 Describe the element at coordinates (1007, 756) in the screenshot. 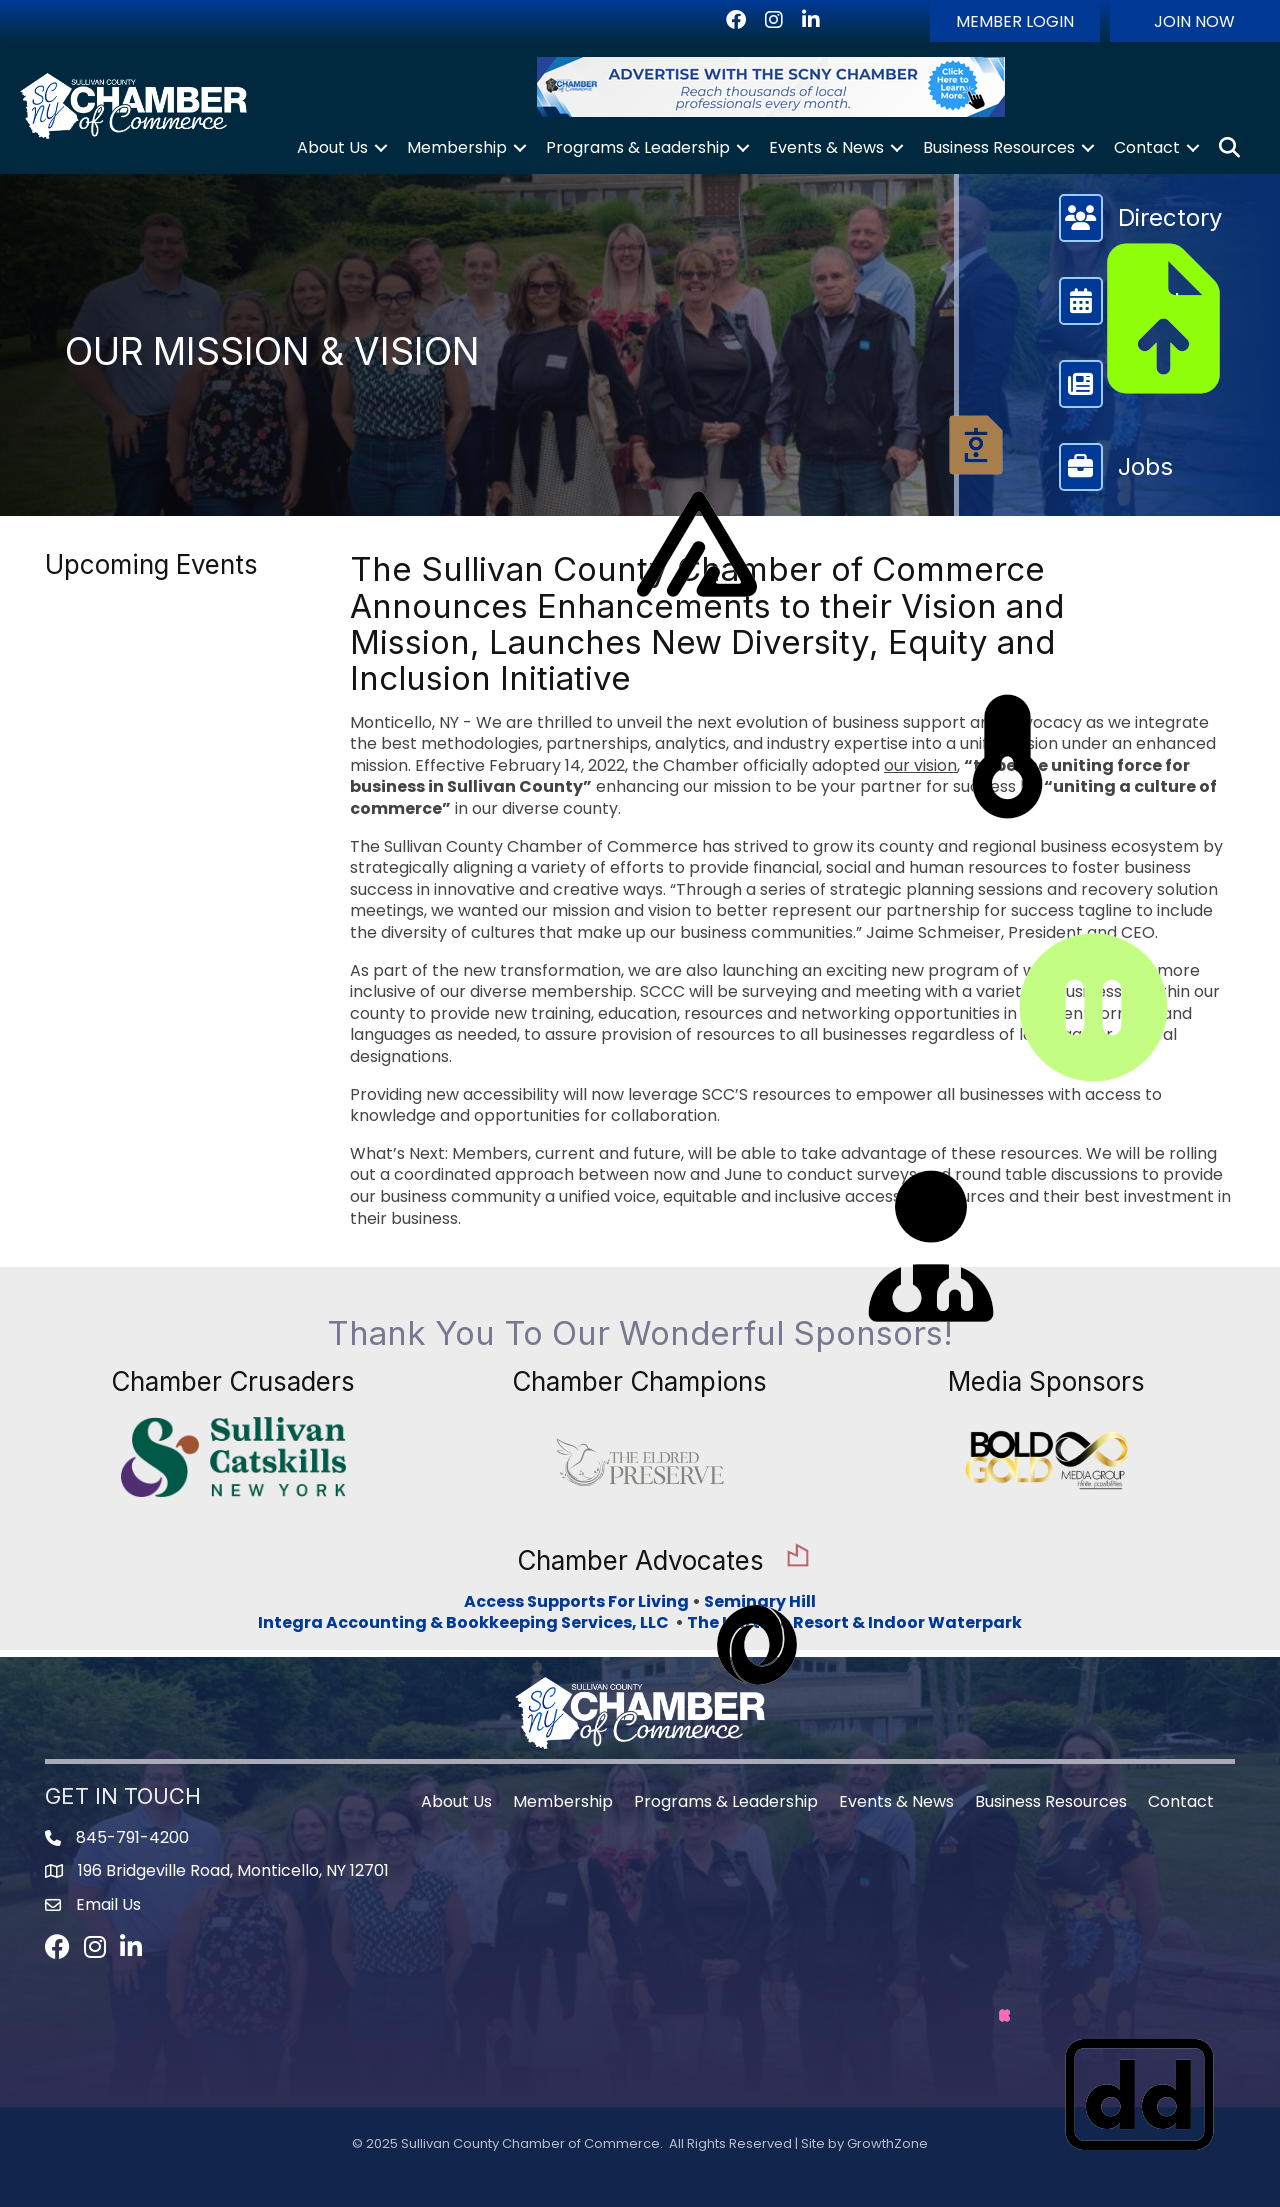

I see `indicates low temperature reading` at that location.